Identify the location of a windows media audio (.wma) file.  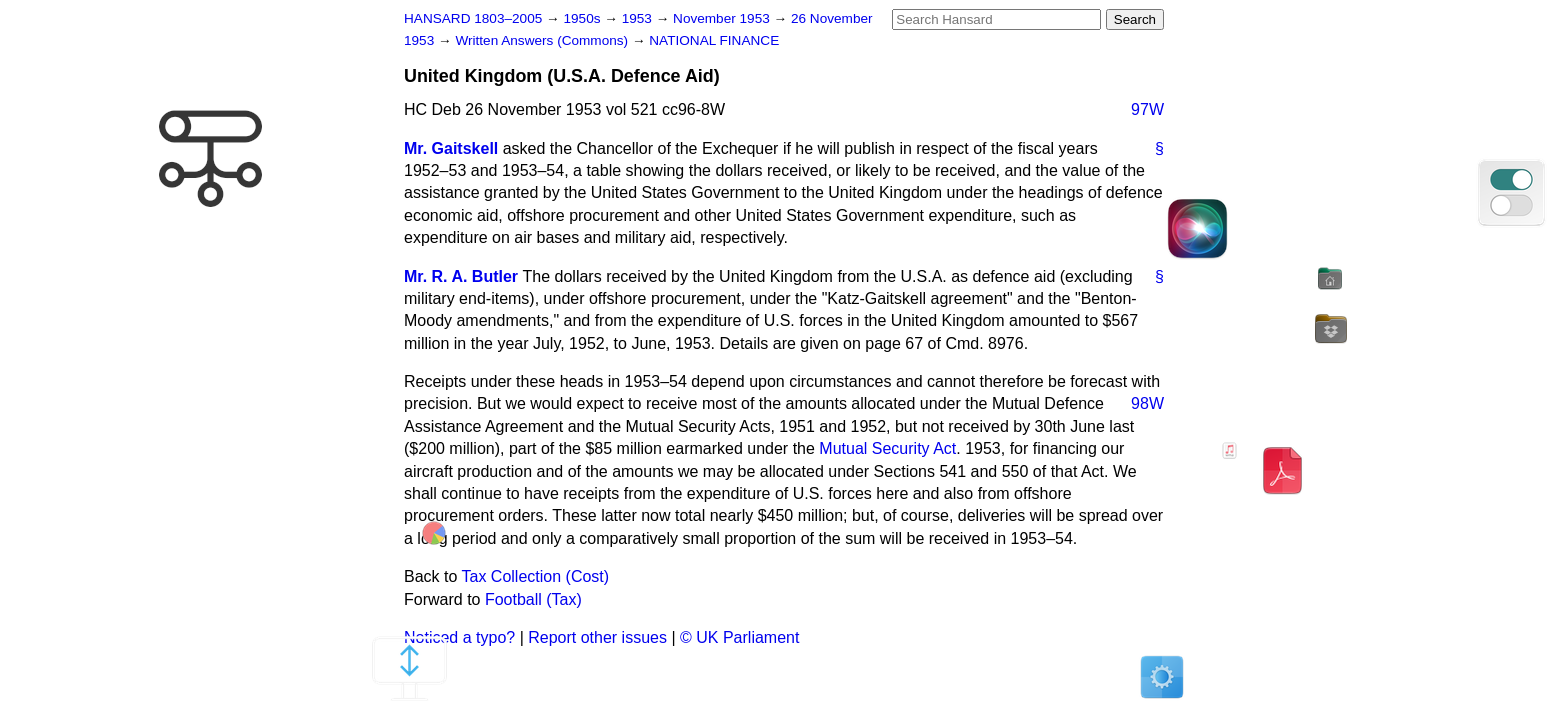
(1229, 450).